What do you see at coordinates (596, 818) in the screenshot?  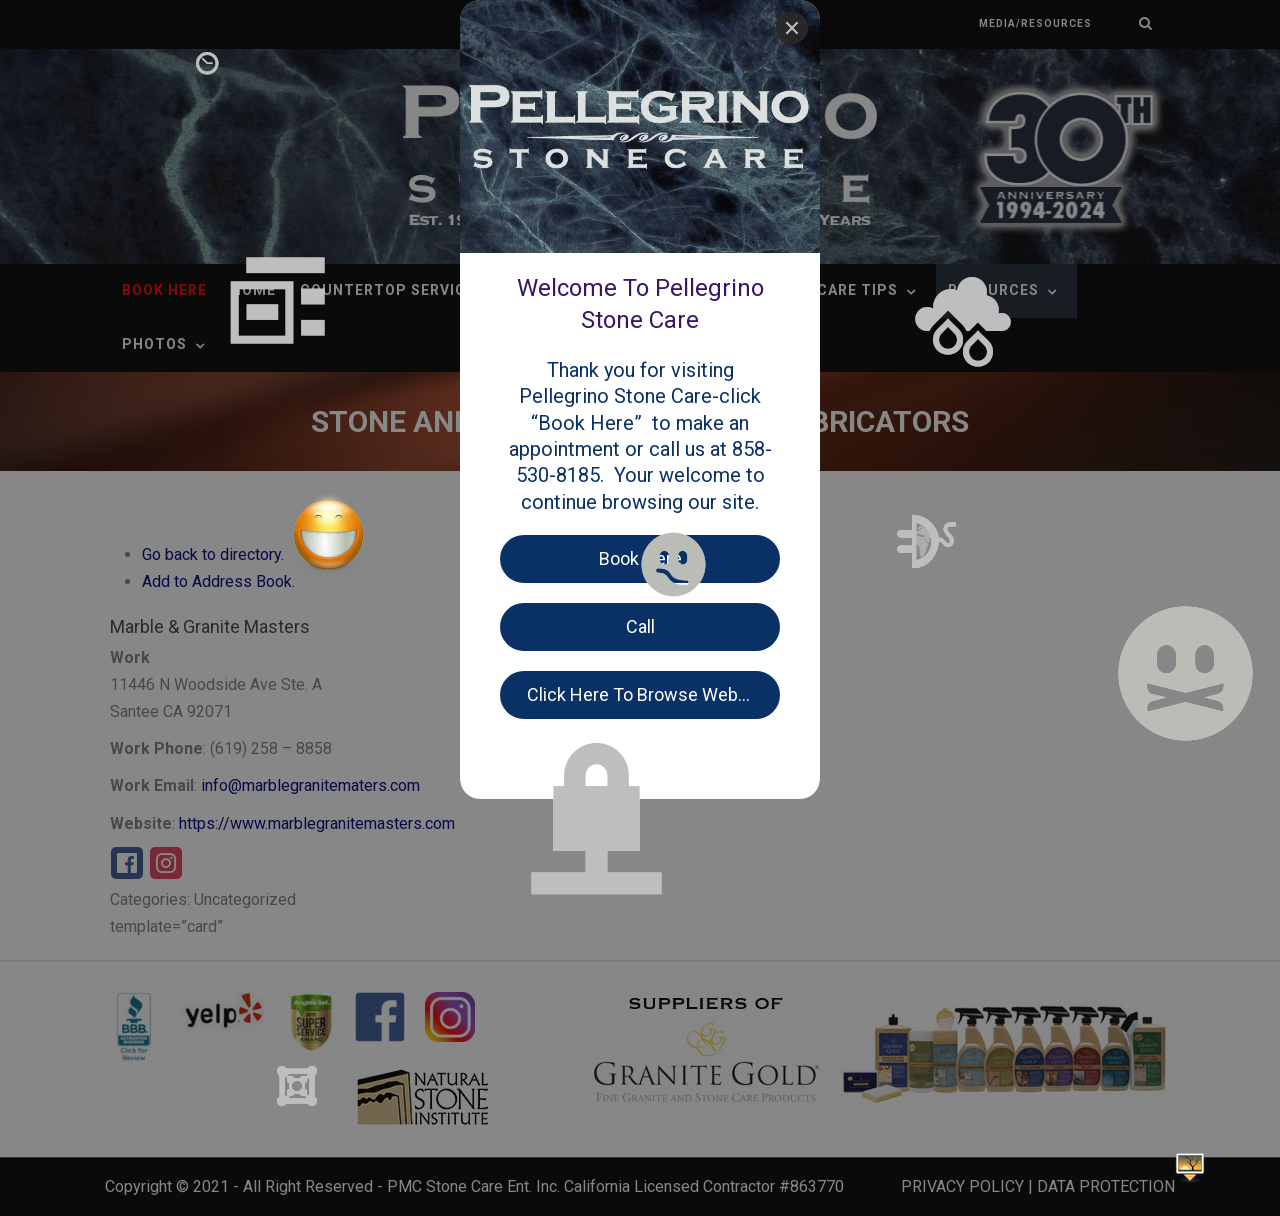 I see `indicates active VPN connection` at bounding box center [596, 818].